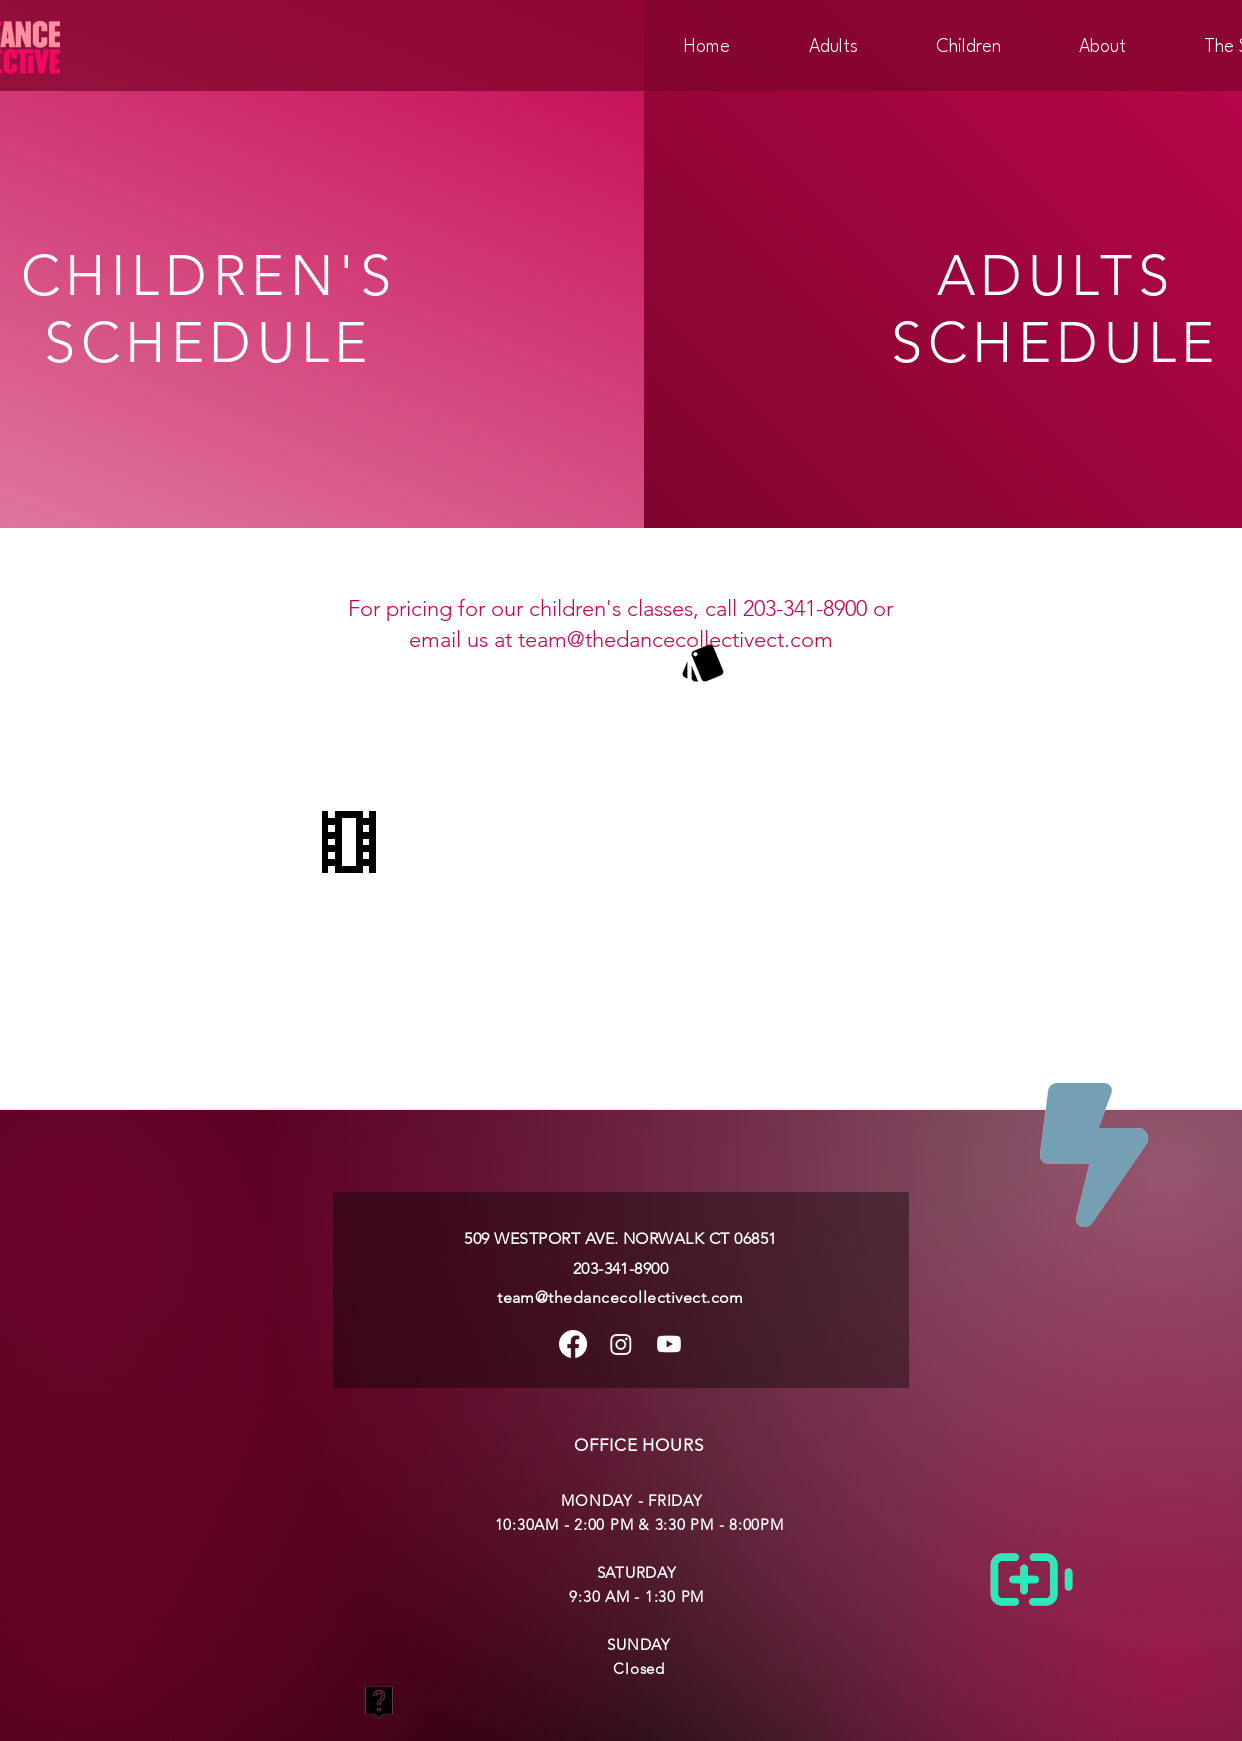 The width and height of the screenshot is (1242, 1741). What do you see at coordinates (1094, 1155) in the screenshot?
I see `indicates flash or quick action mode` at bounding box center [1094, 1155].